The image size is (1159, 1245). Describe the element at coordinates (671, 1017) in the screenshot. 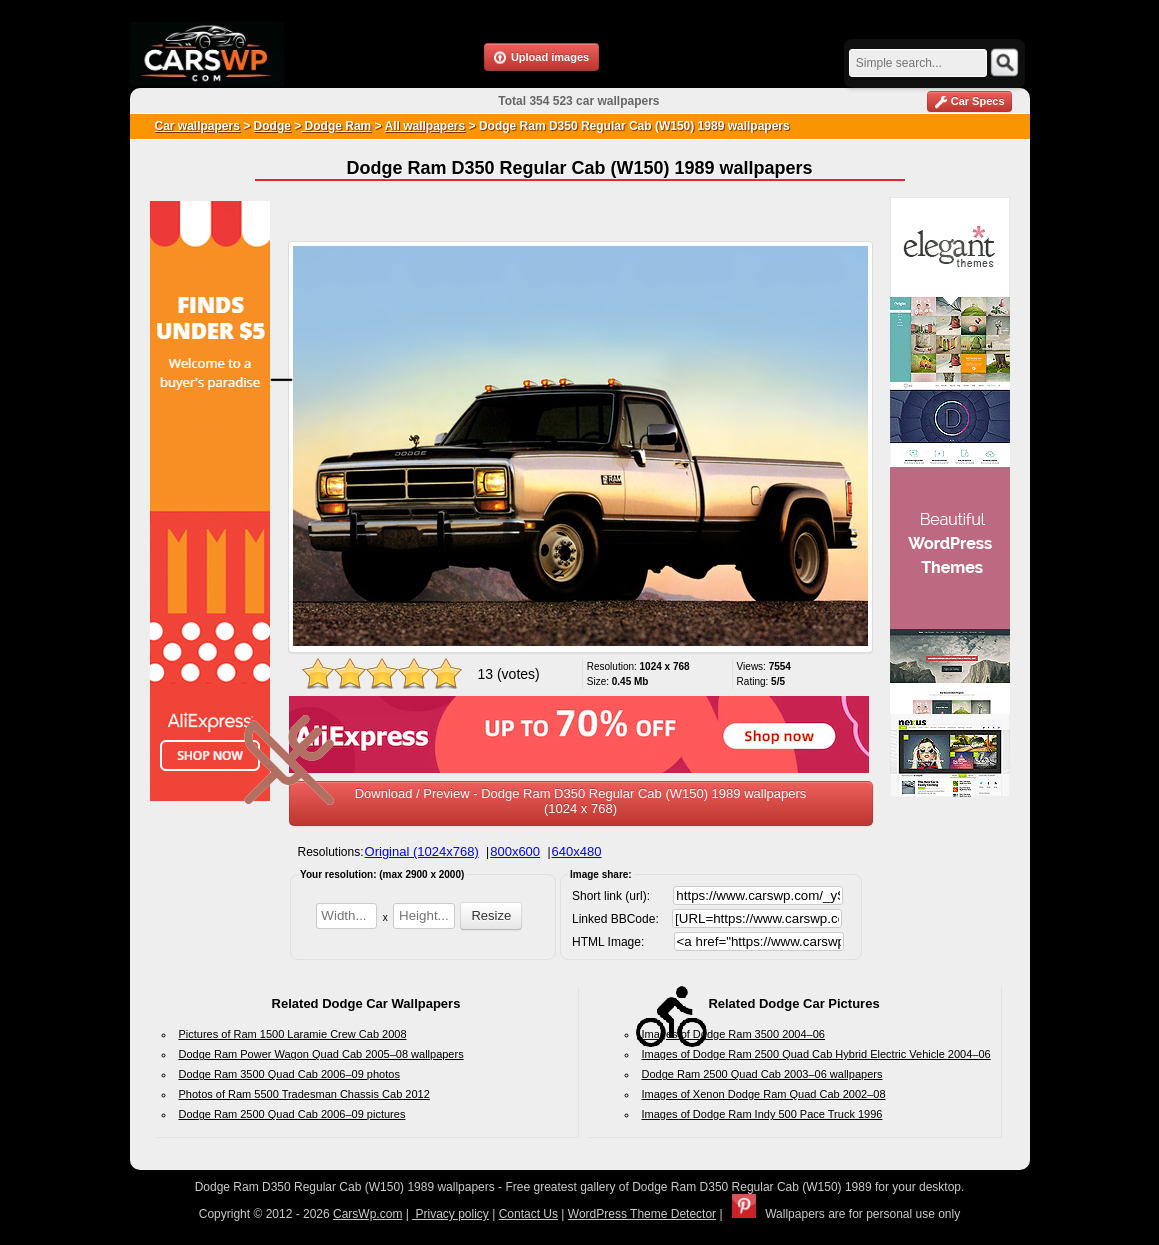

I see `get cycling directions` at that location.